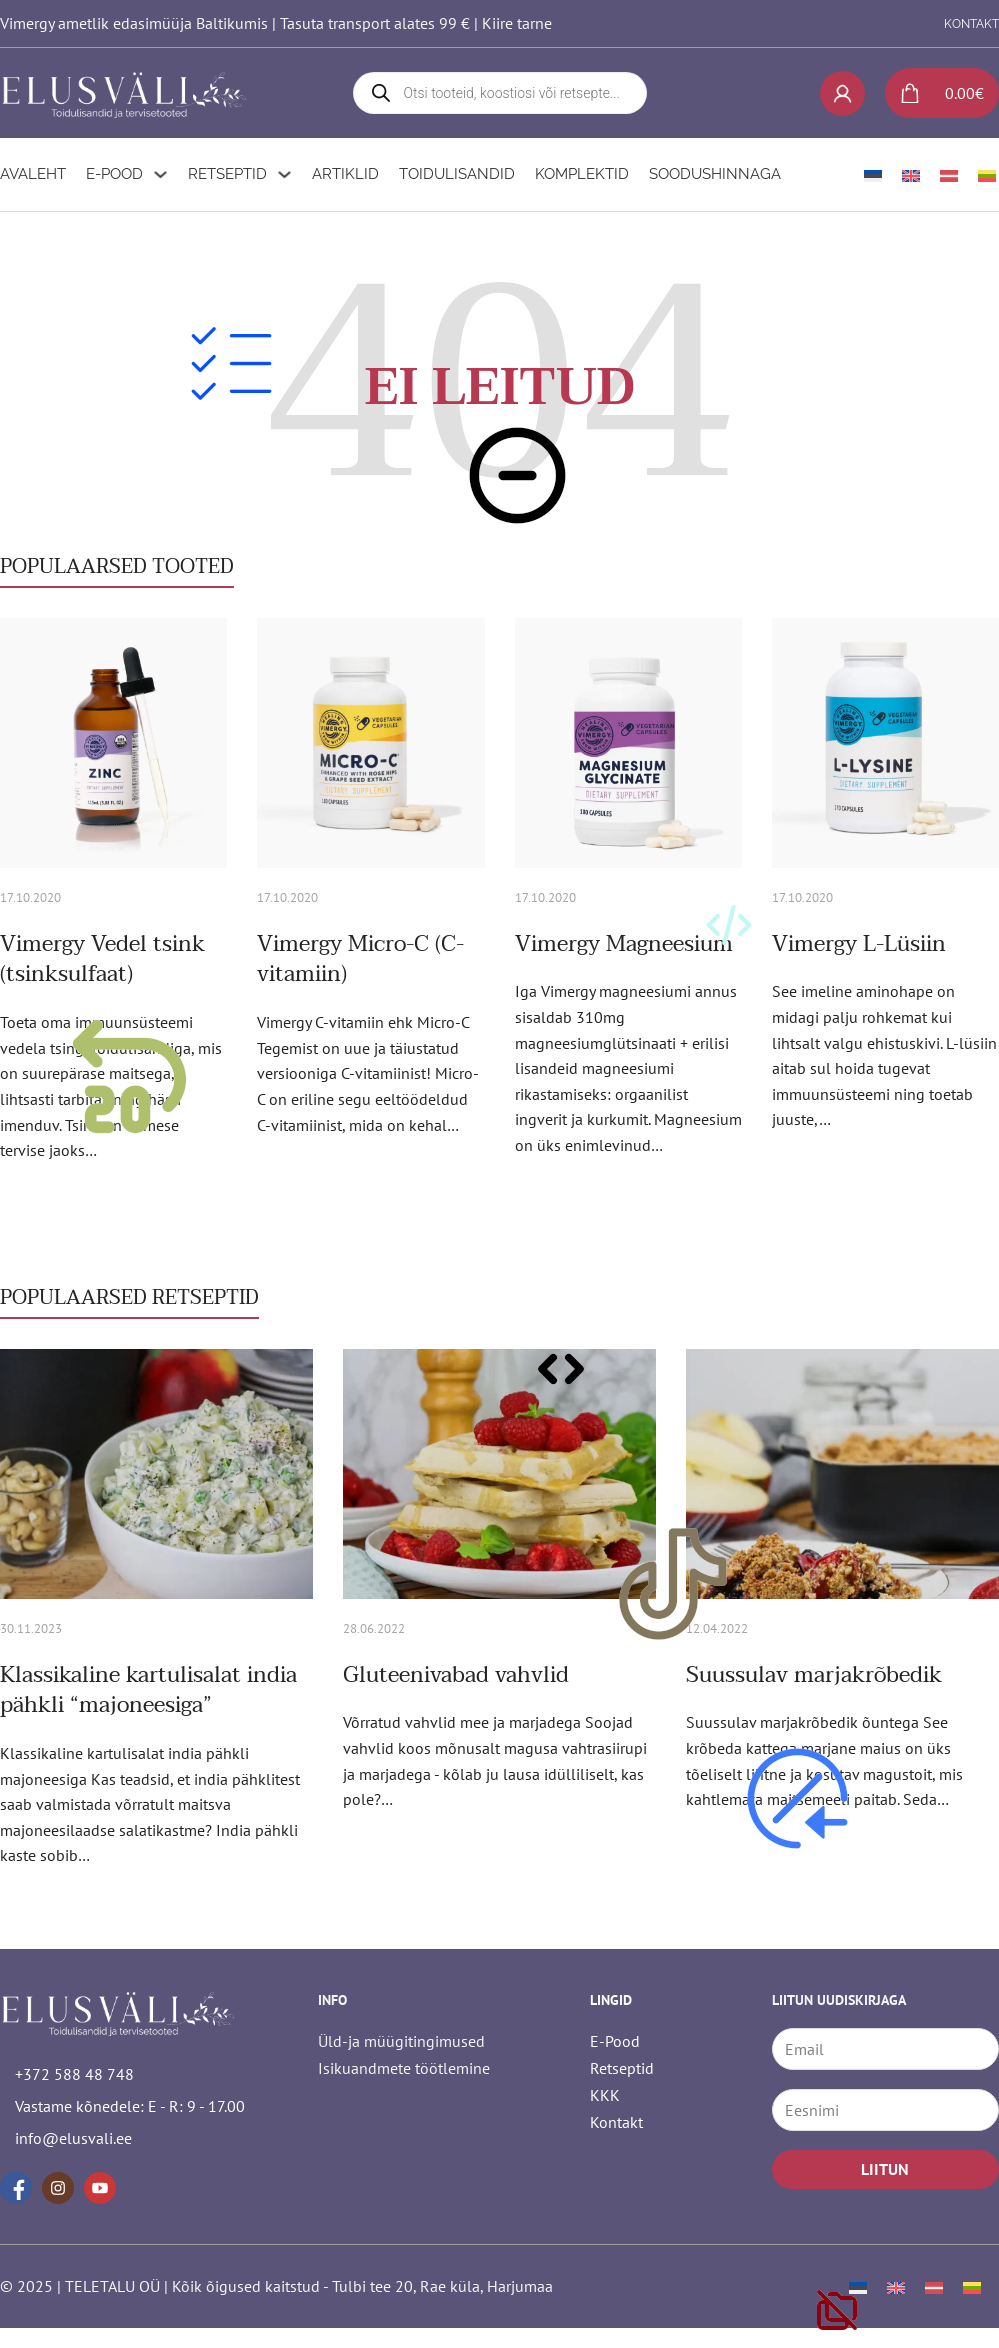 The height and width of the screenshot is (2348, 999). Describe the element at coordinates (126, 1079) in the screenshot. I see `skip backward 20 seconds` at that location.